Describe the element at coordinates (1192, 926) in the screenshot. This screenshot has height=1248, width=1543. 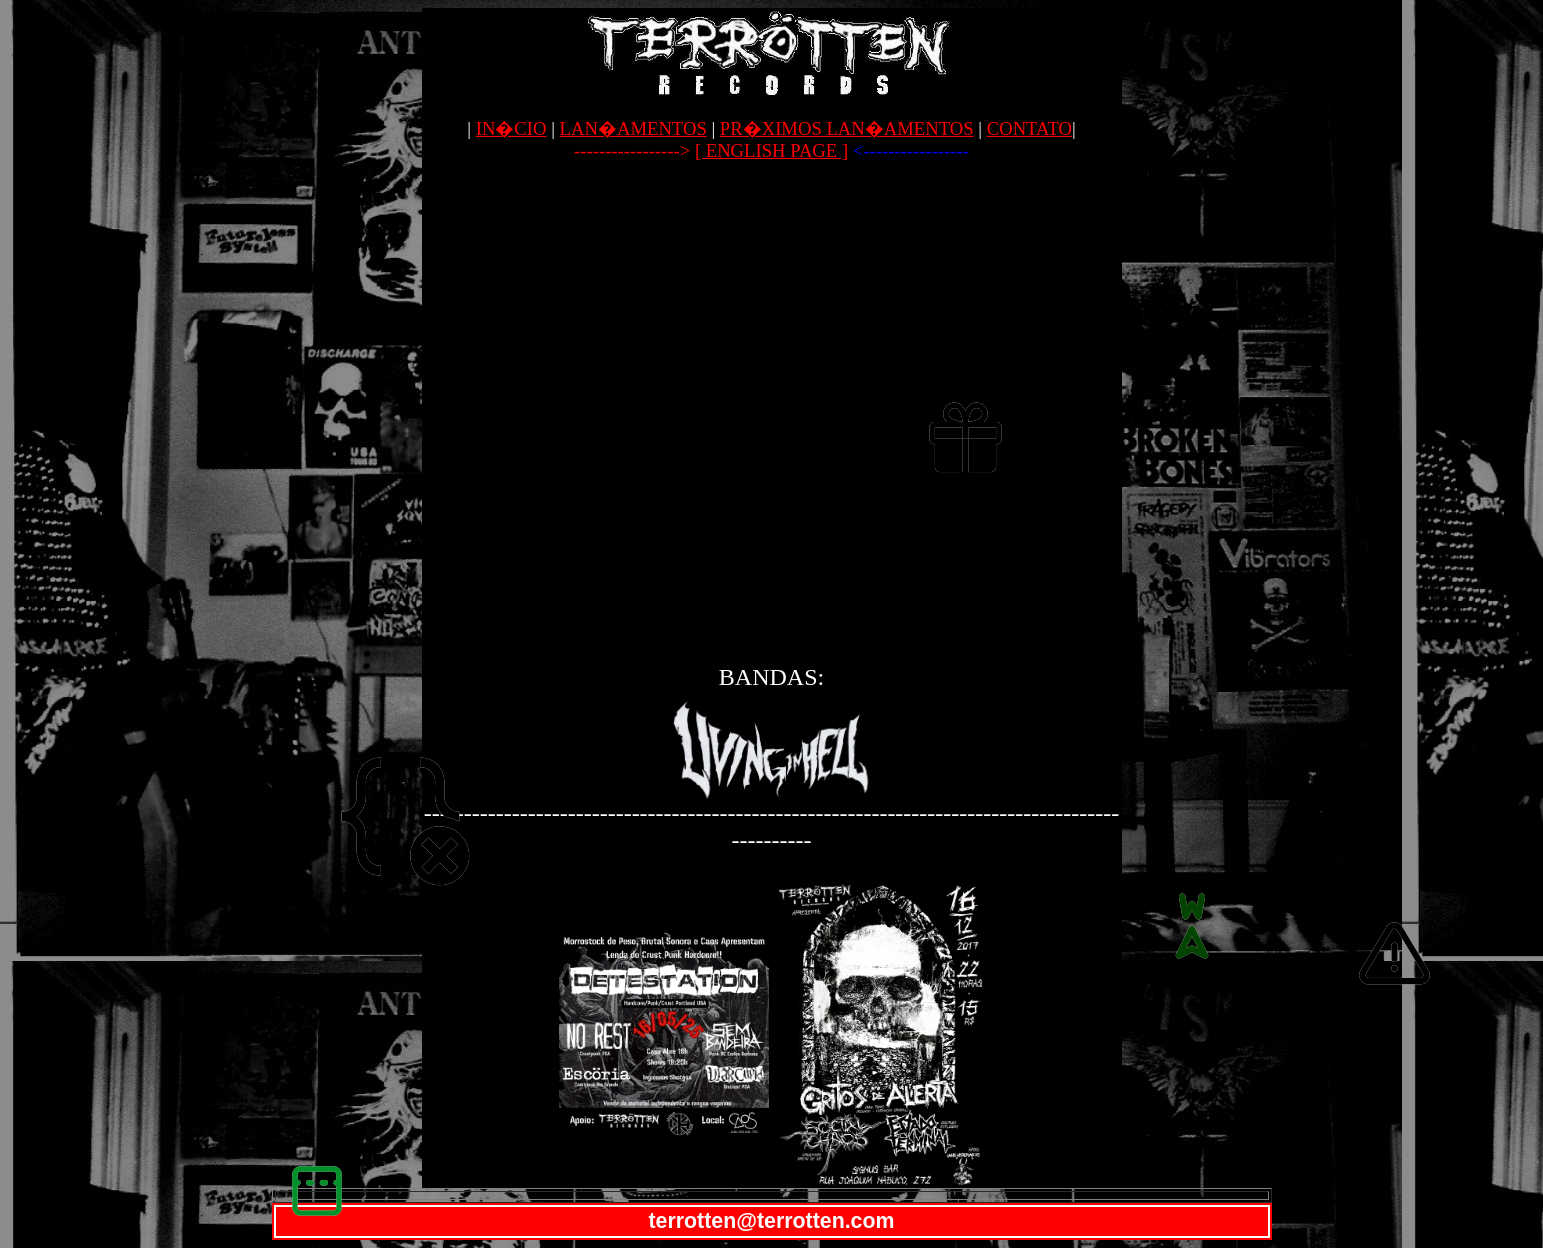
I see `navigate west` at that location.